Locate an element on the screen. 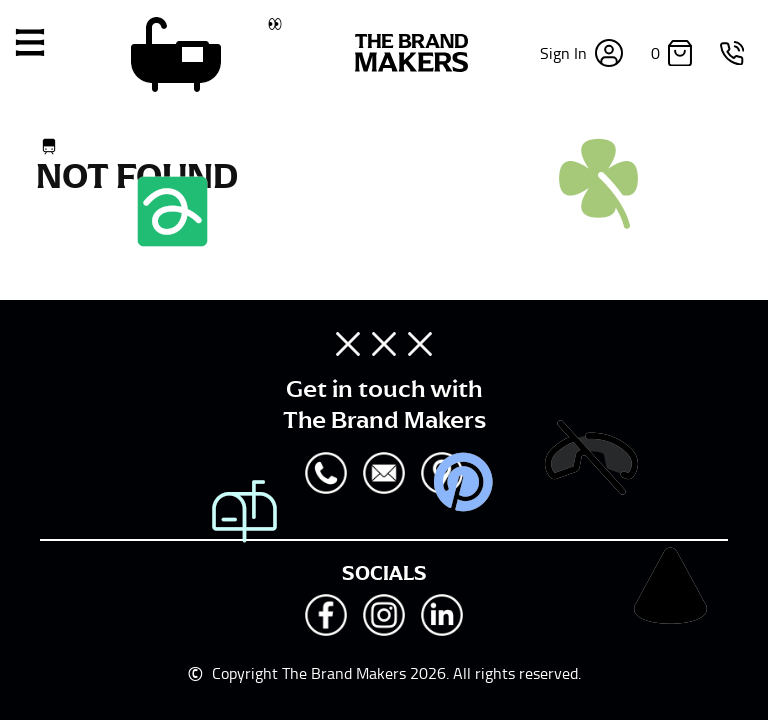 This screenshot has height=720, width=768. indicates a traffic cone or construction zone is located at coordinates (670, 587).